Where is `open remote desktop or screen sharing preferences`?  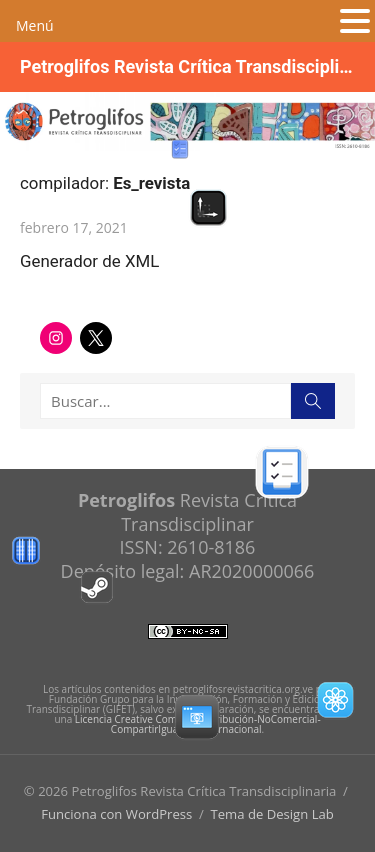 open remote desktop or screen sharing preferences is located at coordinates (197, 717).